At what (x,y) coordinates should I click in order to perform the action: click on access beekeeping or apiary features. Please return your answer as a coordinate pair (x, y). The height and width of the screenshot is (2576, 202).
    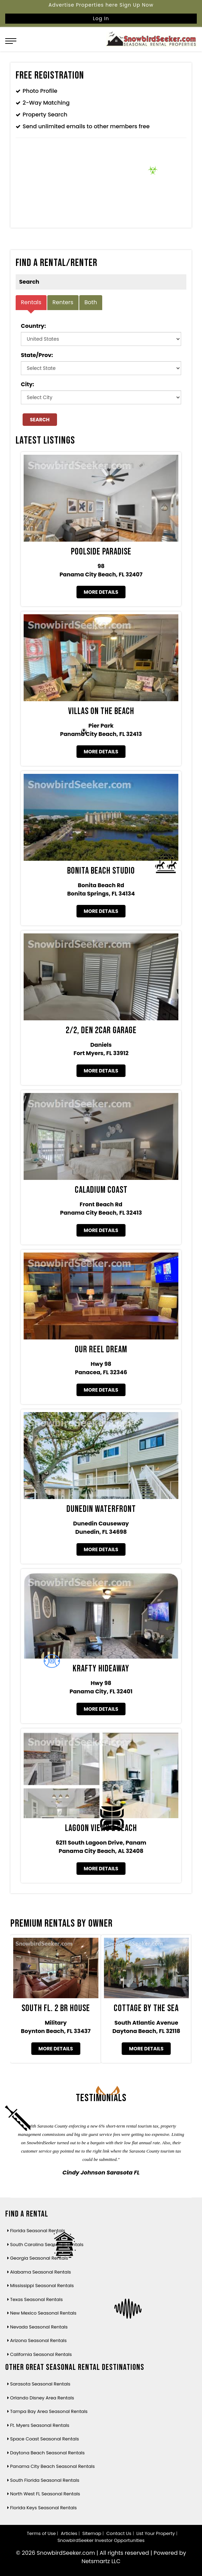
    Looking at the image, I should click on (64, 2245).